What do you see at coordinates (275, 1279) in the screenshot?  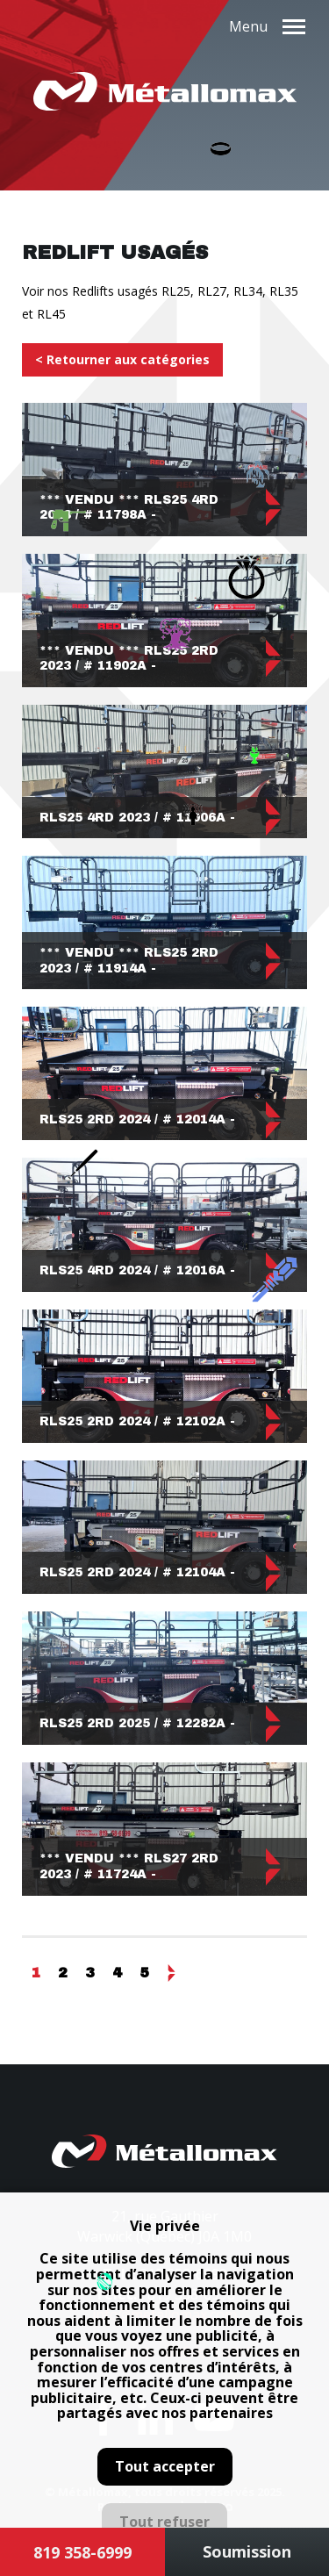 I see `cast a spell or use magic ability` at bounding box center [275, 1279].